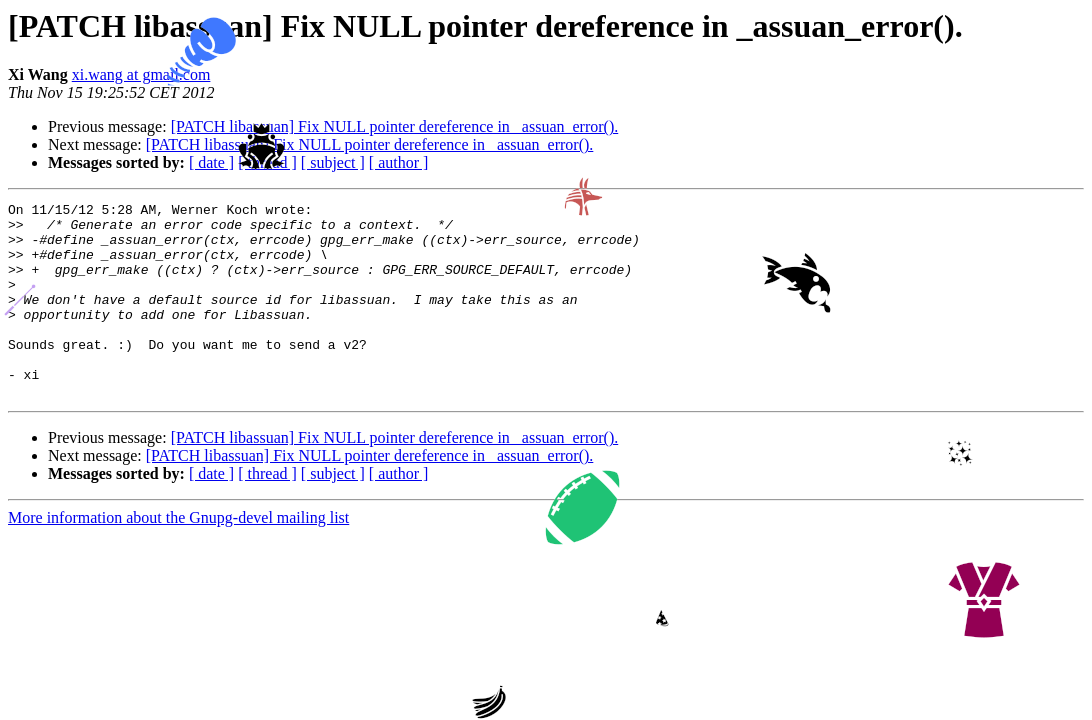 The height and width of the screenshot is (720, 1092). Describe the element at coordinates (960, 453) in the screenshot. I see `indicates magic or special ability activation` at that location.